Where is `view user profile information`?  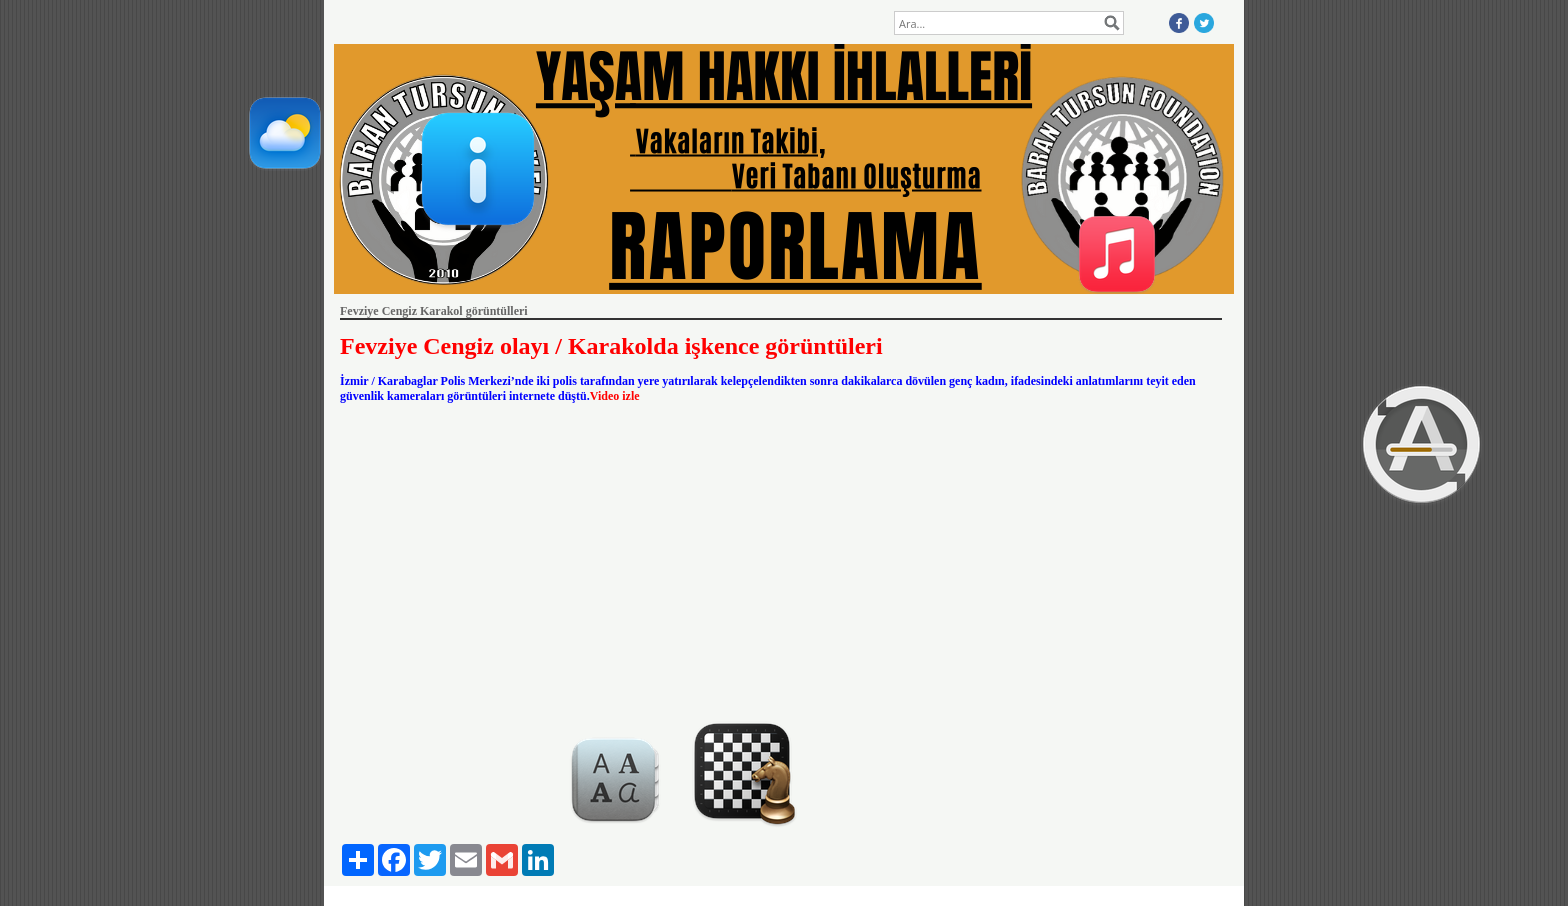
view user profile information is located at coordinates (478, 169).